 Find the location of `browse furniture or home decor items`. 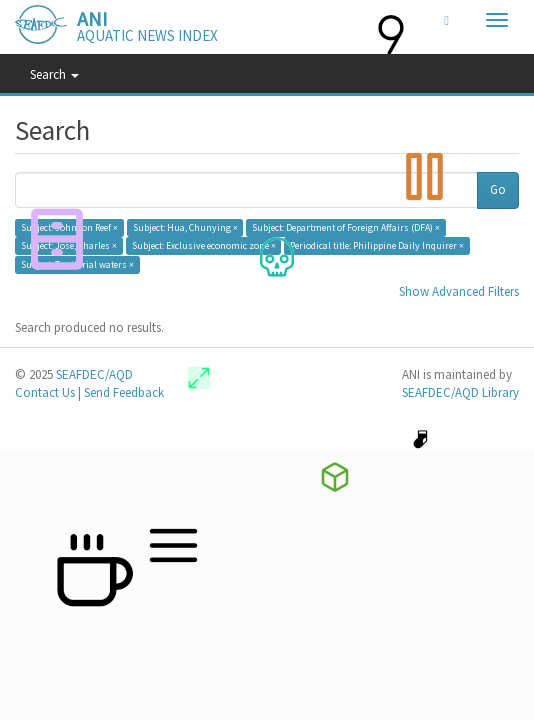

browse furniture or home decor items is located at coordinates (57, 239).